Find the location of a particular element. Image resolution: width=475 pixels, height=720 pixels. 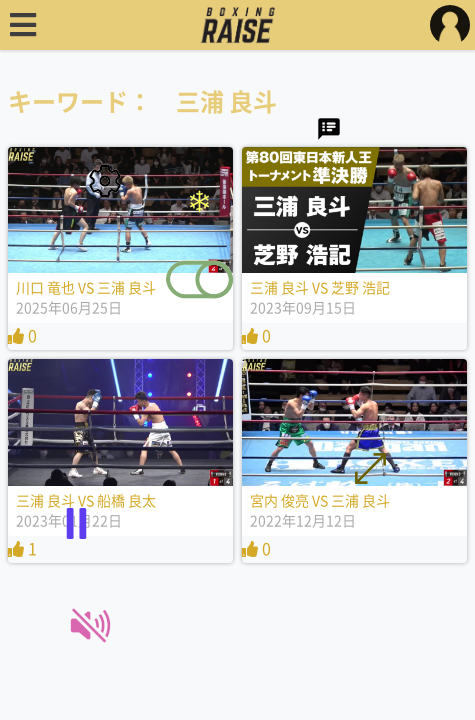

pause media playback is located at coordinates (76, 523).